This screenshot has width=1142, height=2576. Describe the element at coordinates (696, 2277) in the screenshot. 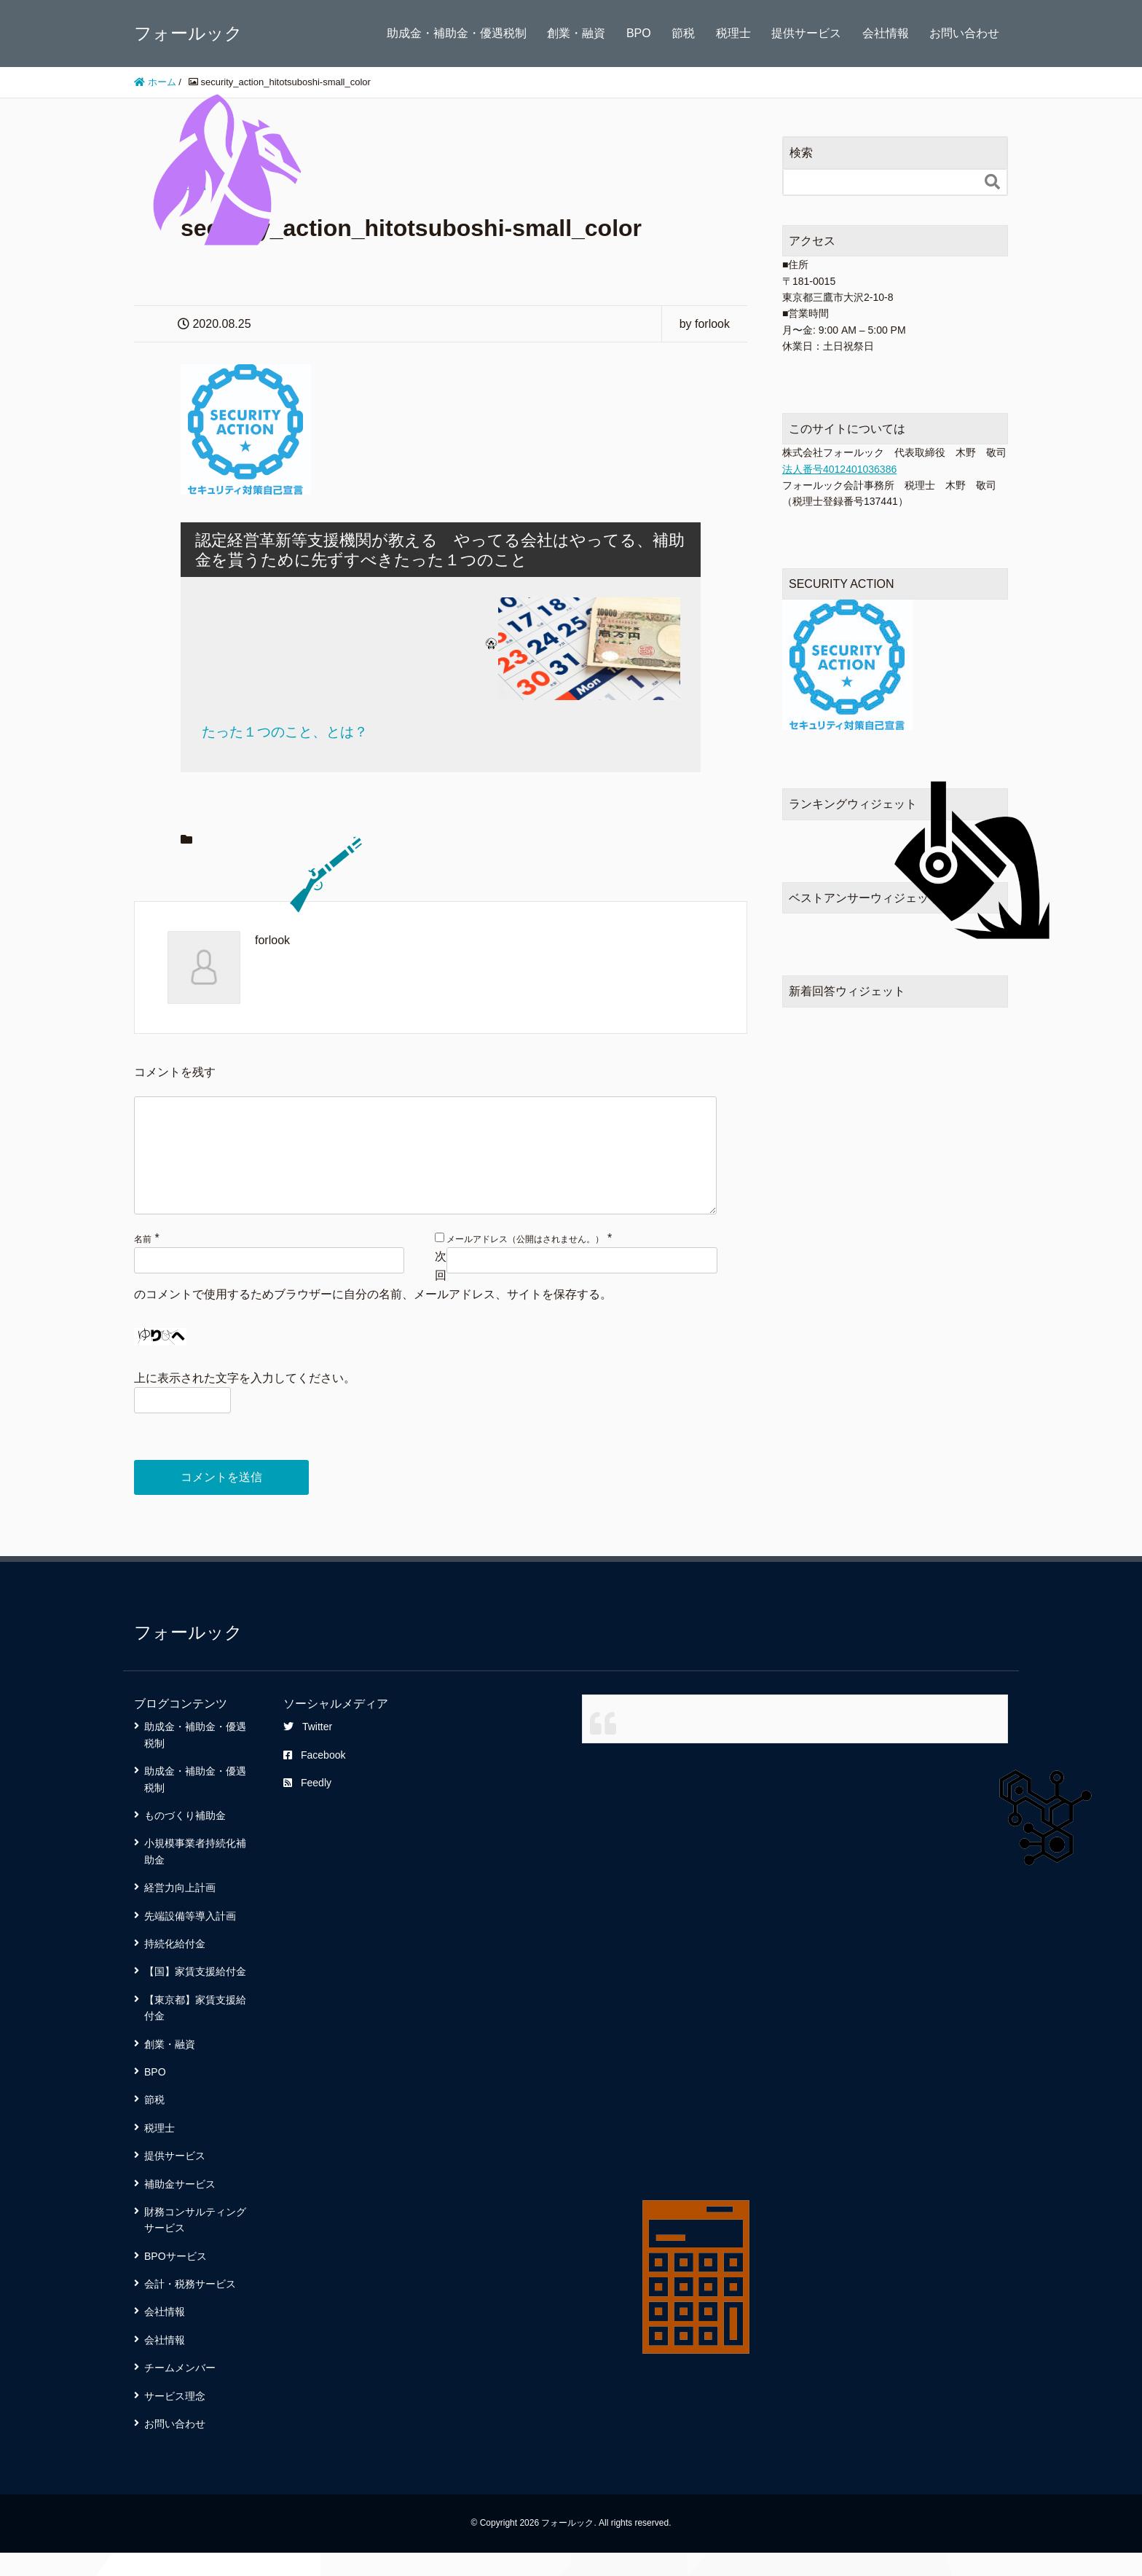

I see `open the calculator app` at that location.